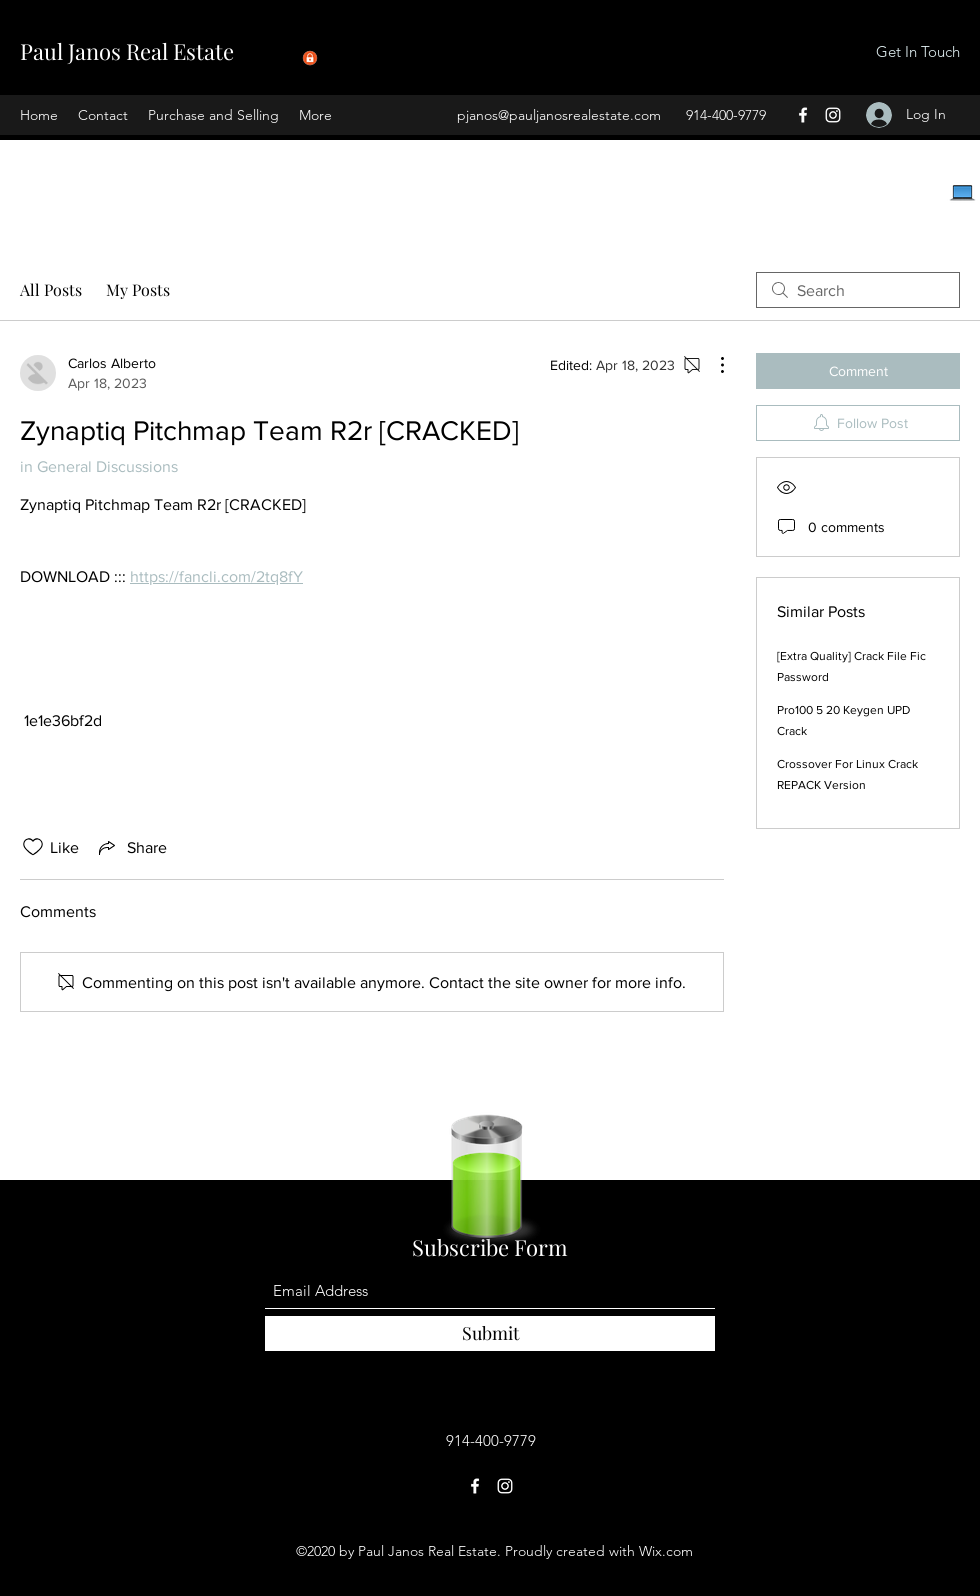 The height and width of the screenshot is (1596, 980). Describe the element at coordinates (962, 190) in the screenshot. I see `represents this macbook device in system settings` at that location.